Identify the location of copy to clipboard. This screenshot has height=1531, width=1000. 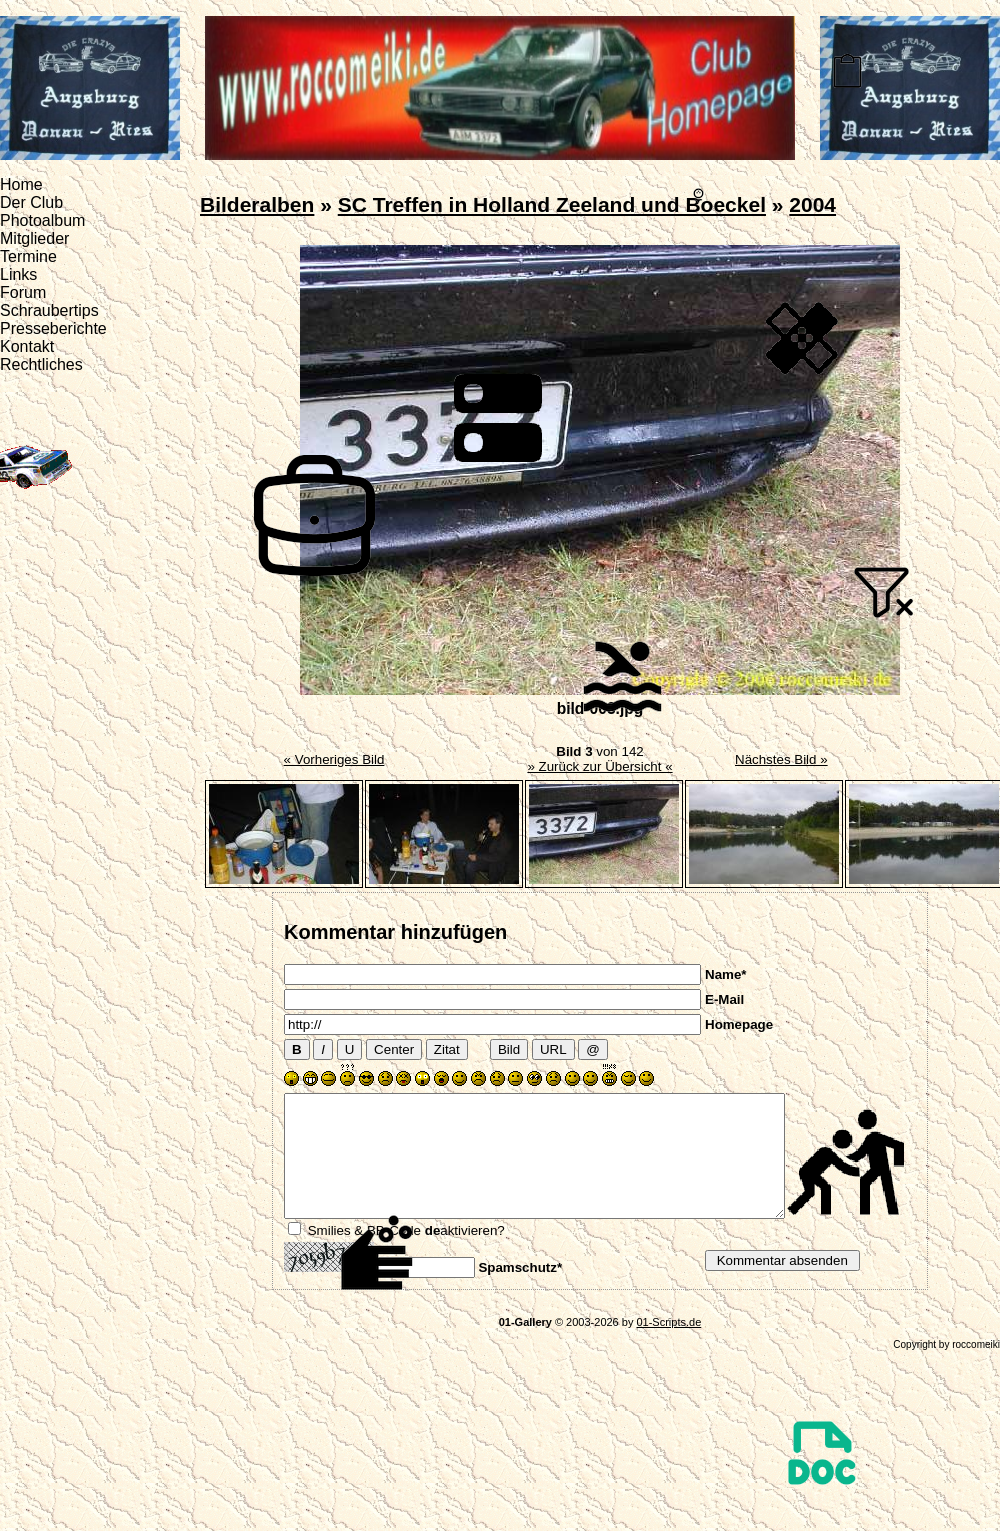
(847, 71).